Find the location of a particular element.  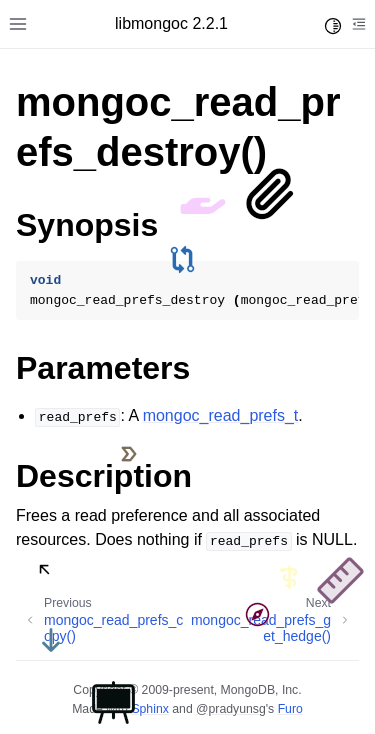

navigate back to previous screen is located at coordinates (44, 569).